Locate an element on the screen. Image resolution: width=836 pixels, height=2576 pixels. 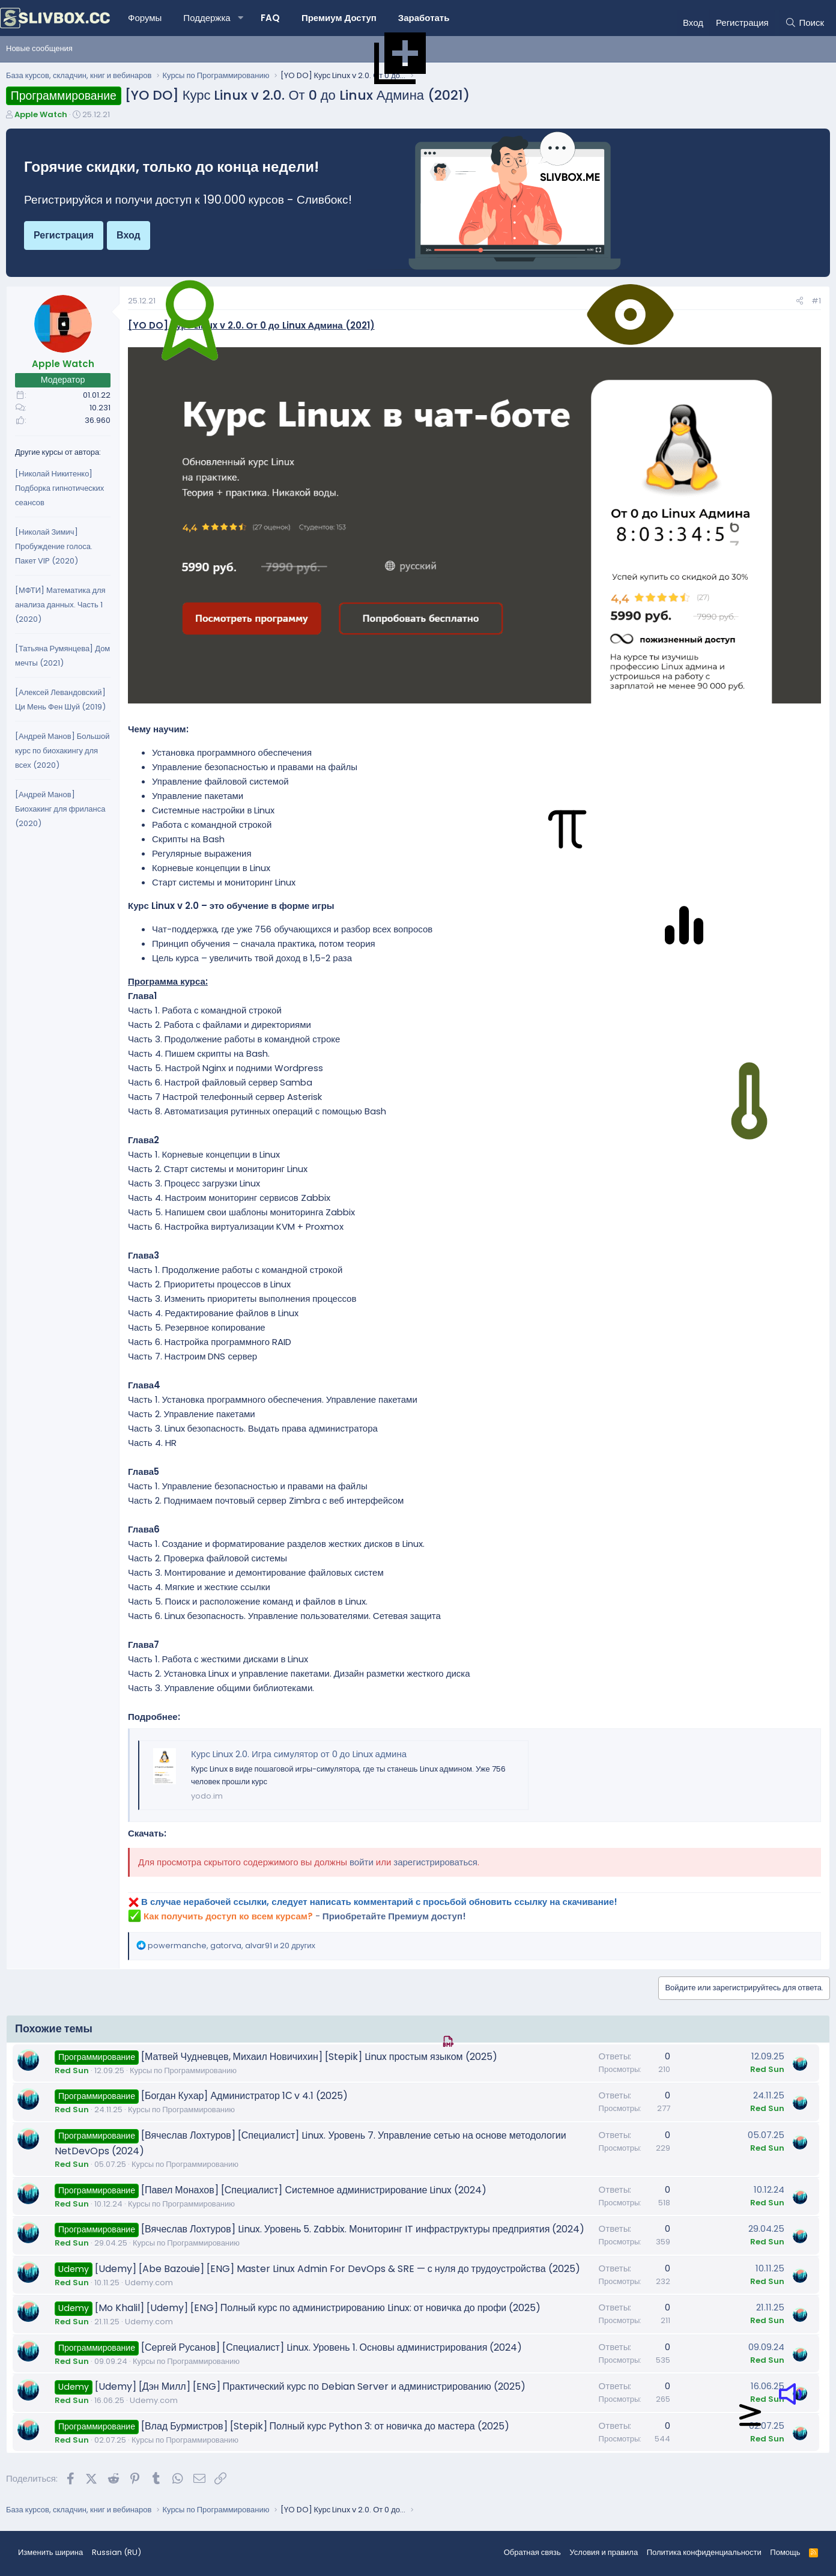
view or preview content is located at coordinates (630, 314).